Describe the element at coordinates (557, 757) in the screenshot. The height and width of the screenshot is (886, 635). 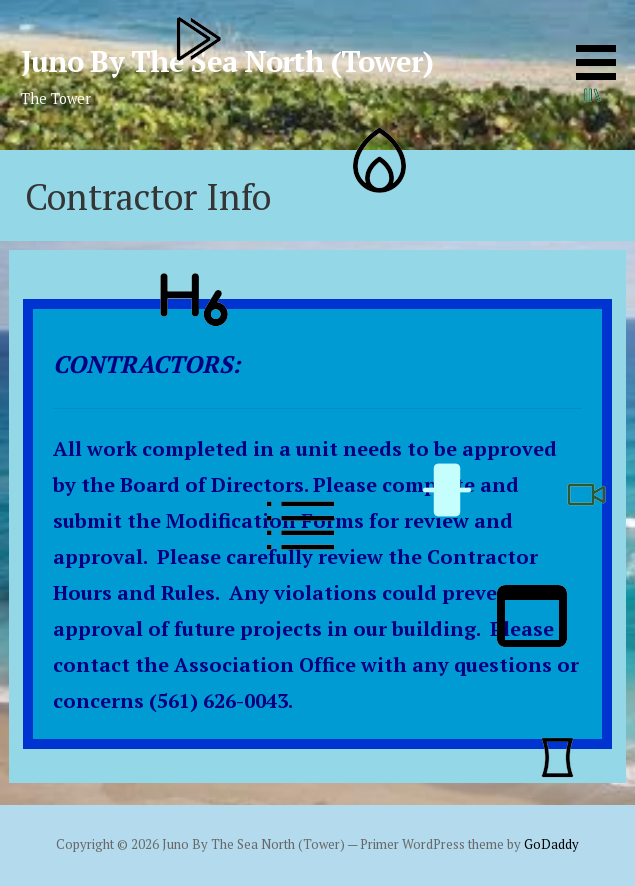
I see `switch to vertical panorama mode` at that location.